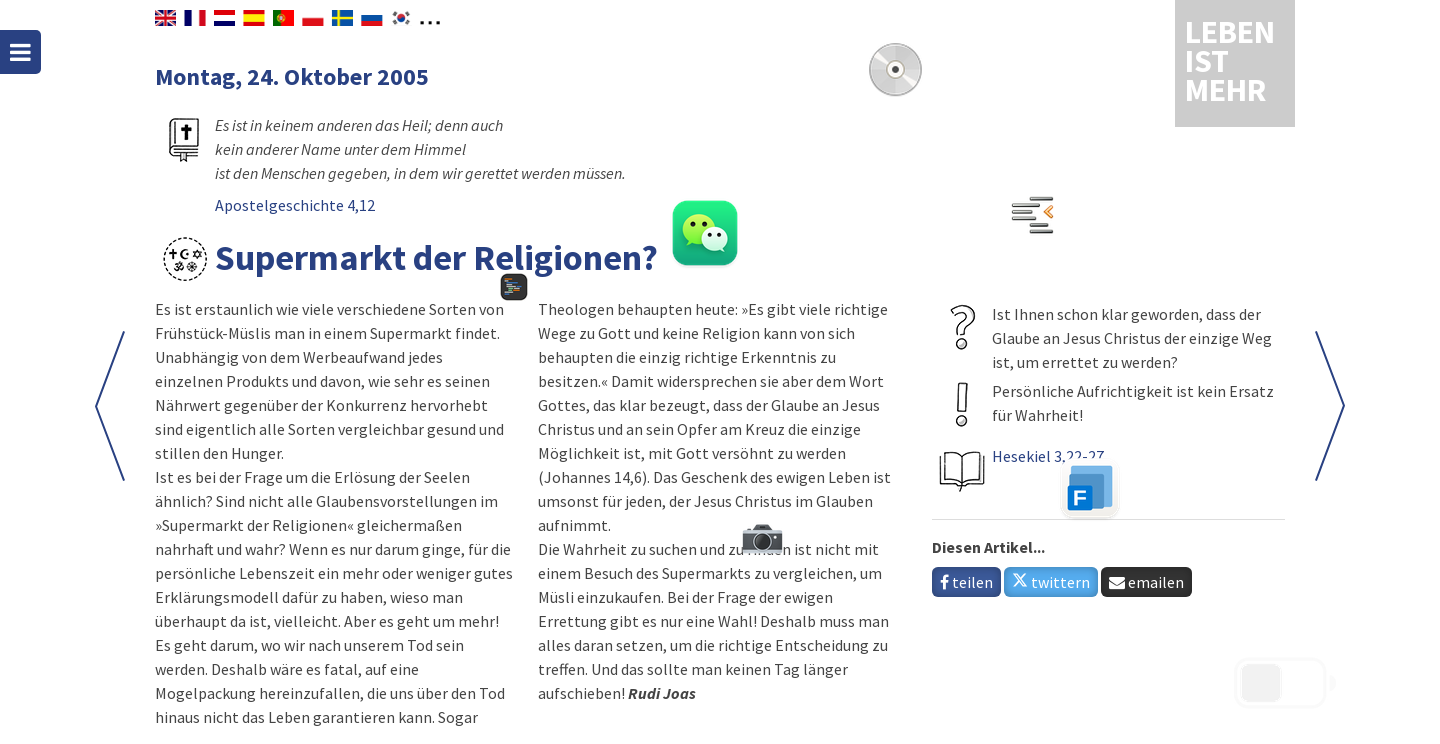 This screenshot has width=1440, height=744. I want to click on open software development tools, so click(514, 287).